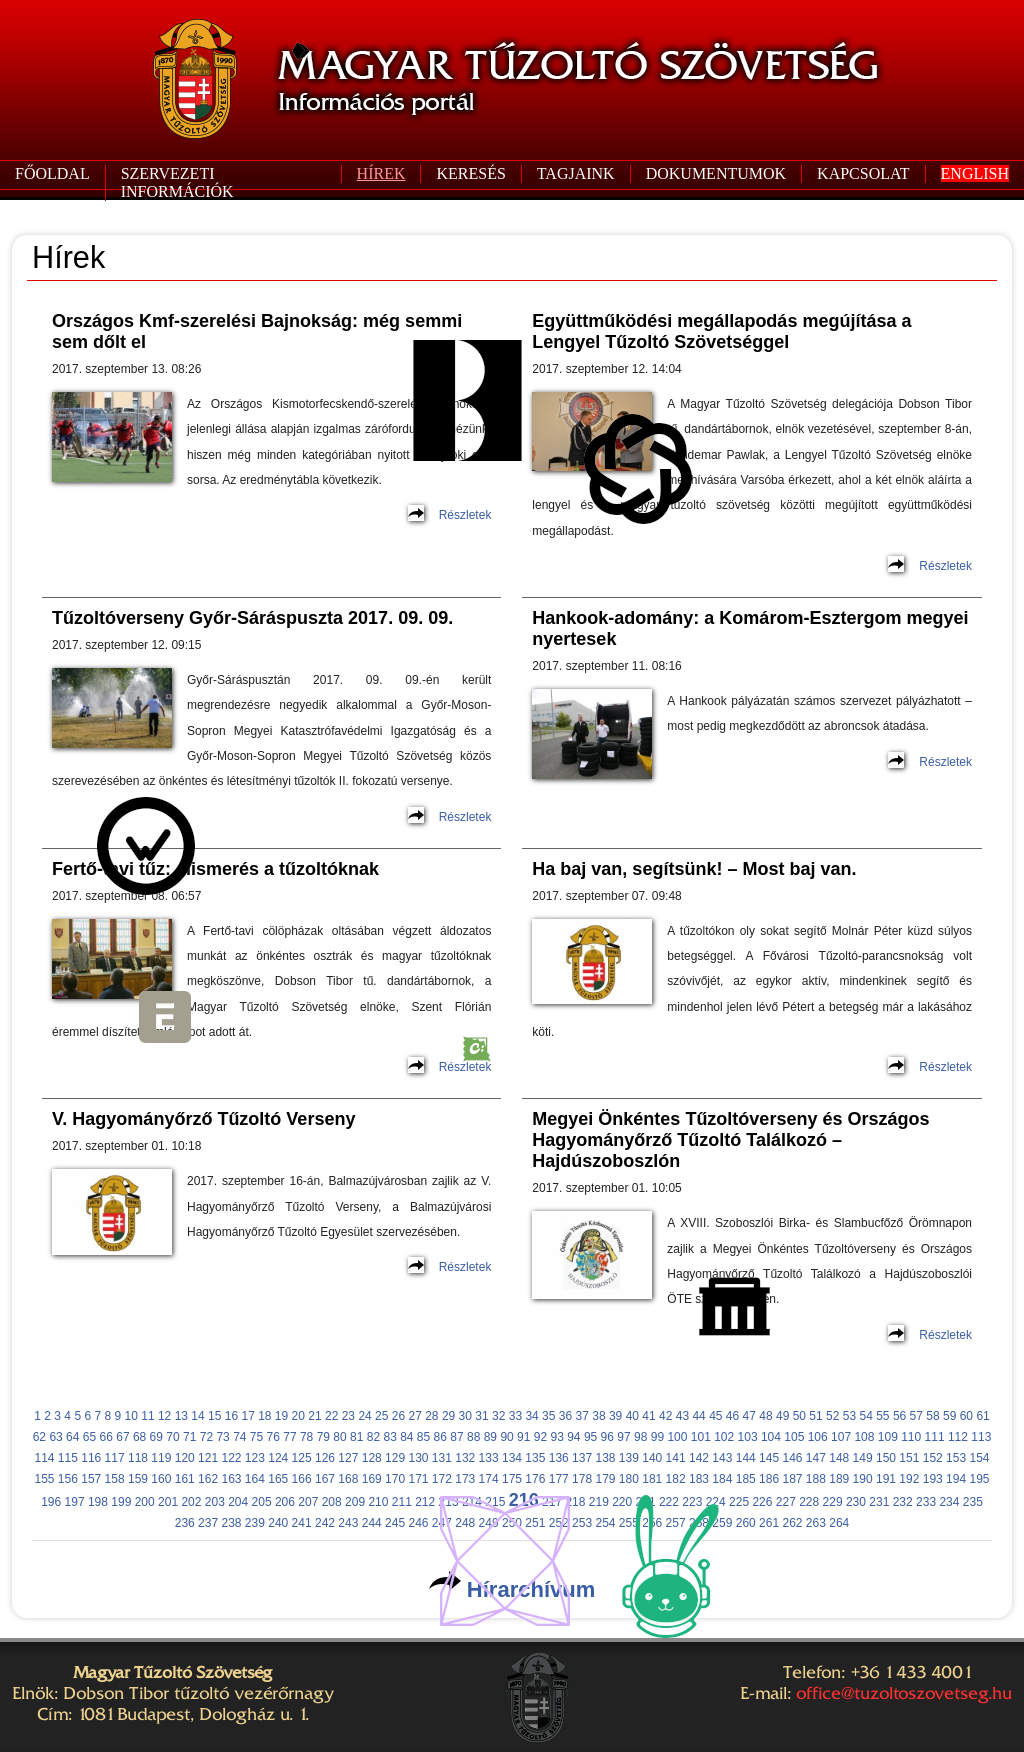  What do you see at coordinates (670, 1566) in the screenshot?
I see `trino distributed SQL query engine logo` at bounding box center [670, 1566].